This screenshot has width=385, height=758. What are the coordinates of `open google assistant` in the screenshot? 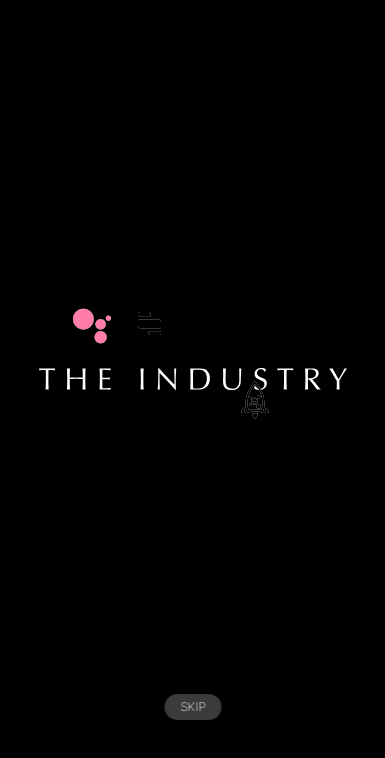 It's located at (92, 326).